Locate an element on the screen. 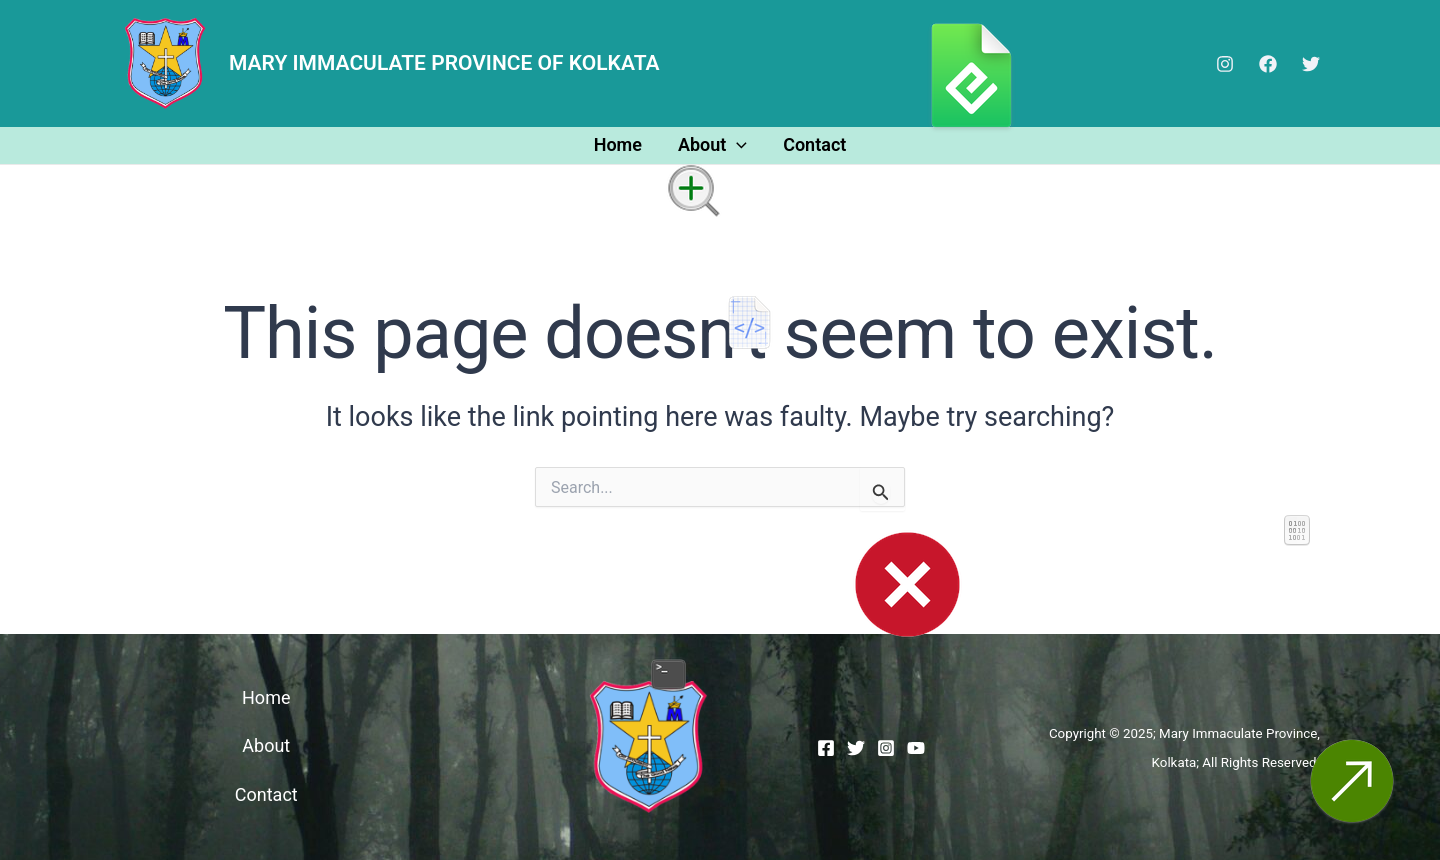  zoom in on the current view is located at coordinates (694, 191).